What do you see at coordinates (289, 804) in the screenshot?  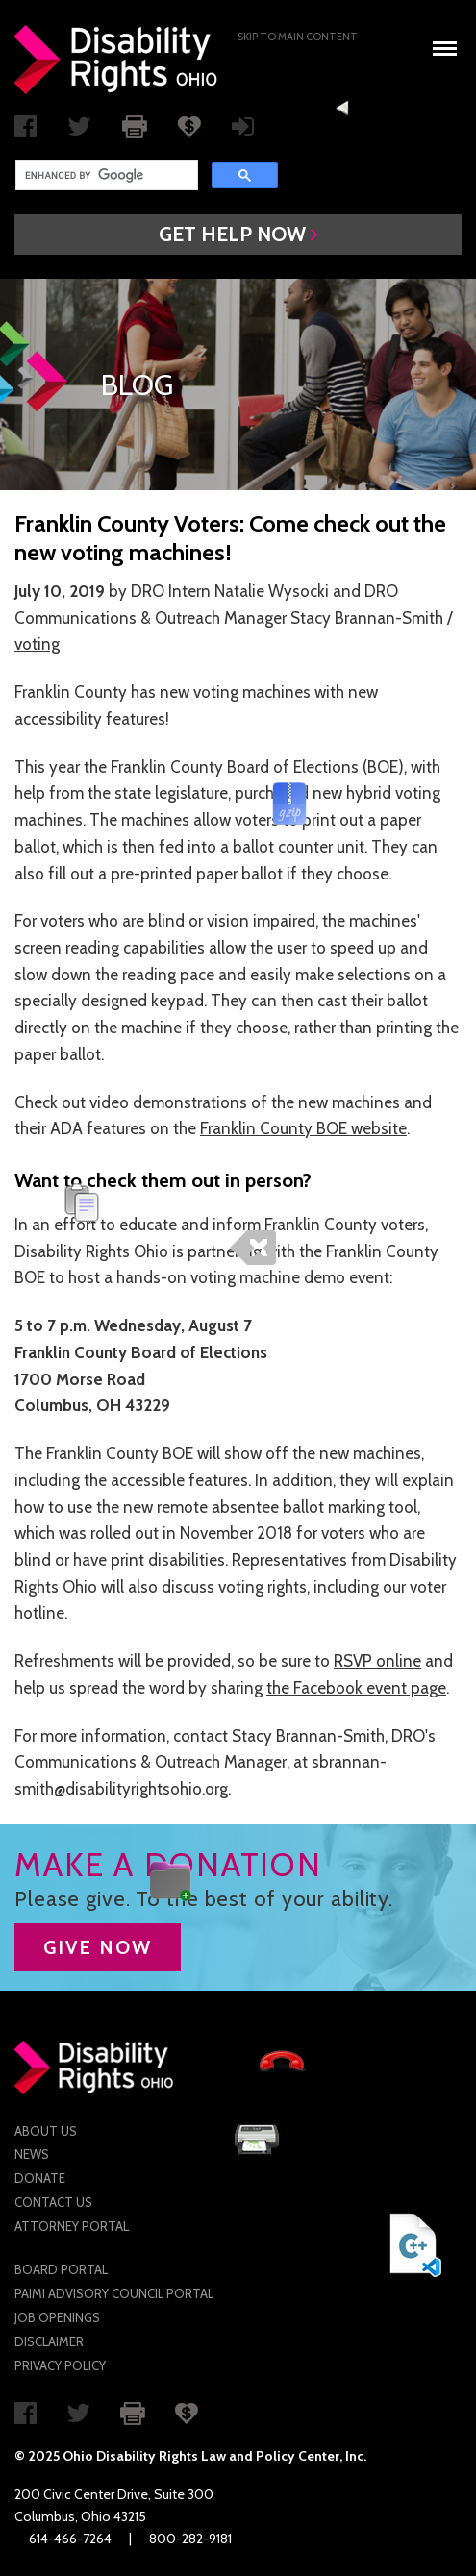 I see `a gzip compressed file` at bounding box center [289, 804].